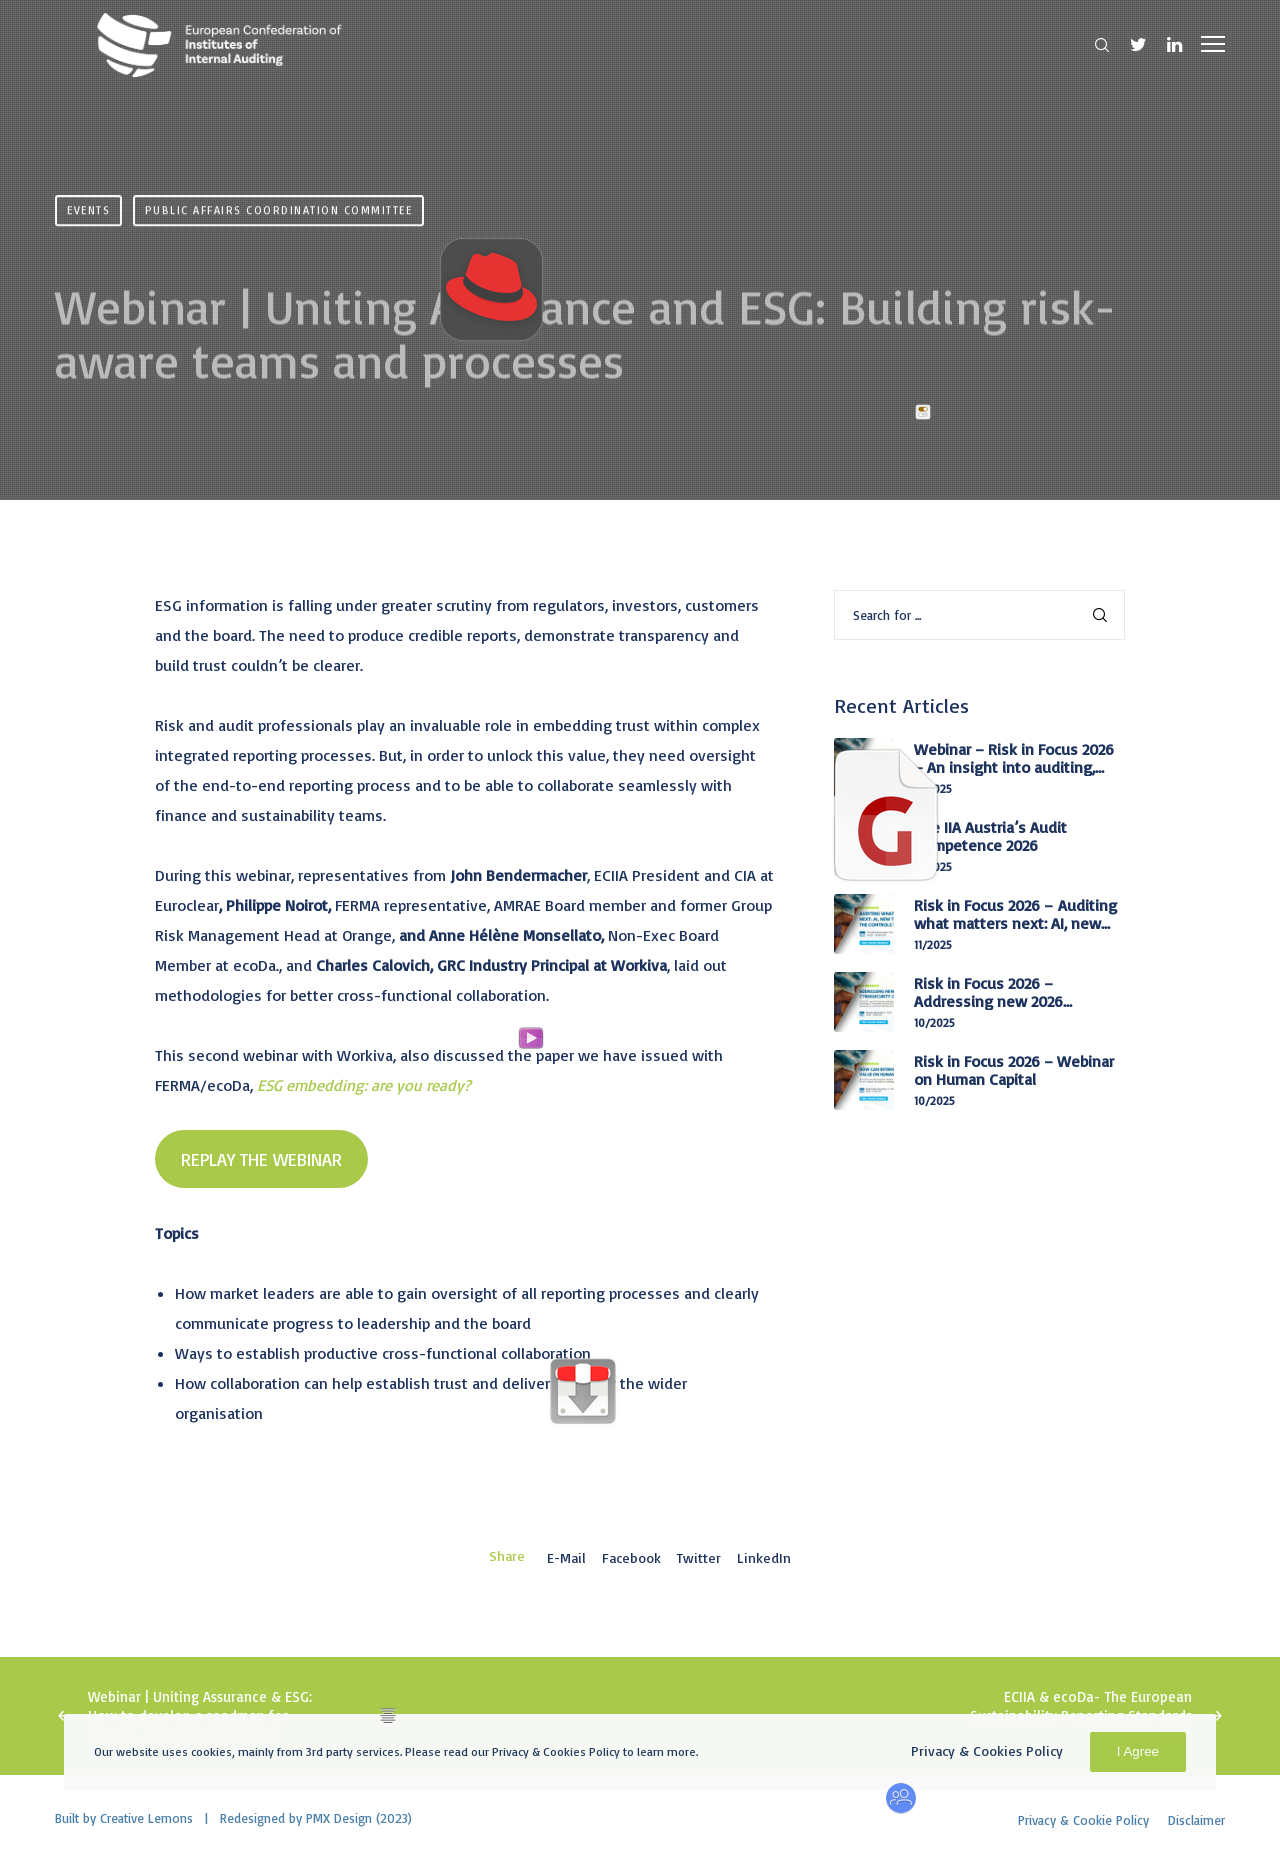 This screenshot has height=1865, width=1280. What do you see at coordinates (923, 412) in the screenshot?
I see `open unity tweak tool settings` at bounding box center [923, 412].